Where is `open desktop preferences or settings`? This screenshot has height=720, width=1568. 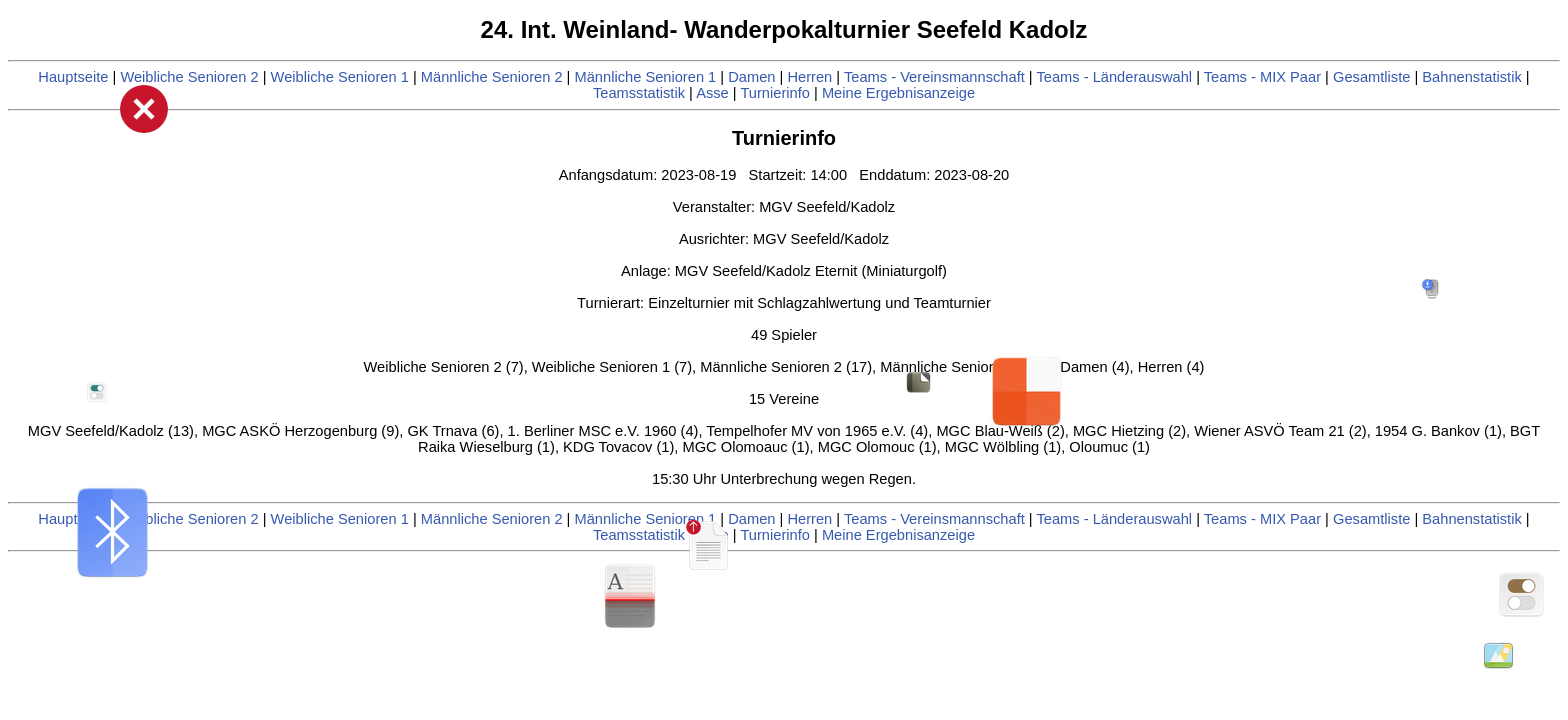
open desktop preferences or settings is located at coordinates (1521, 594).